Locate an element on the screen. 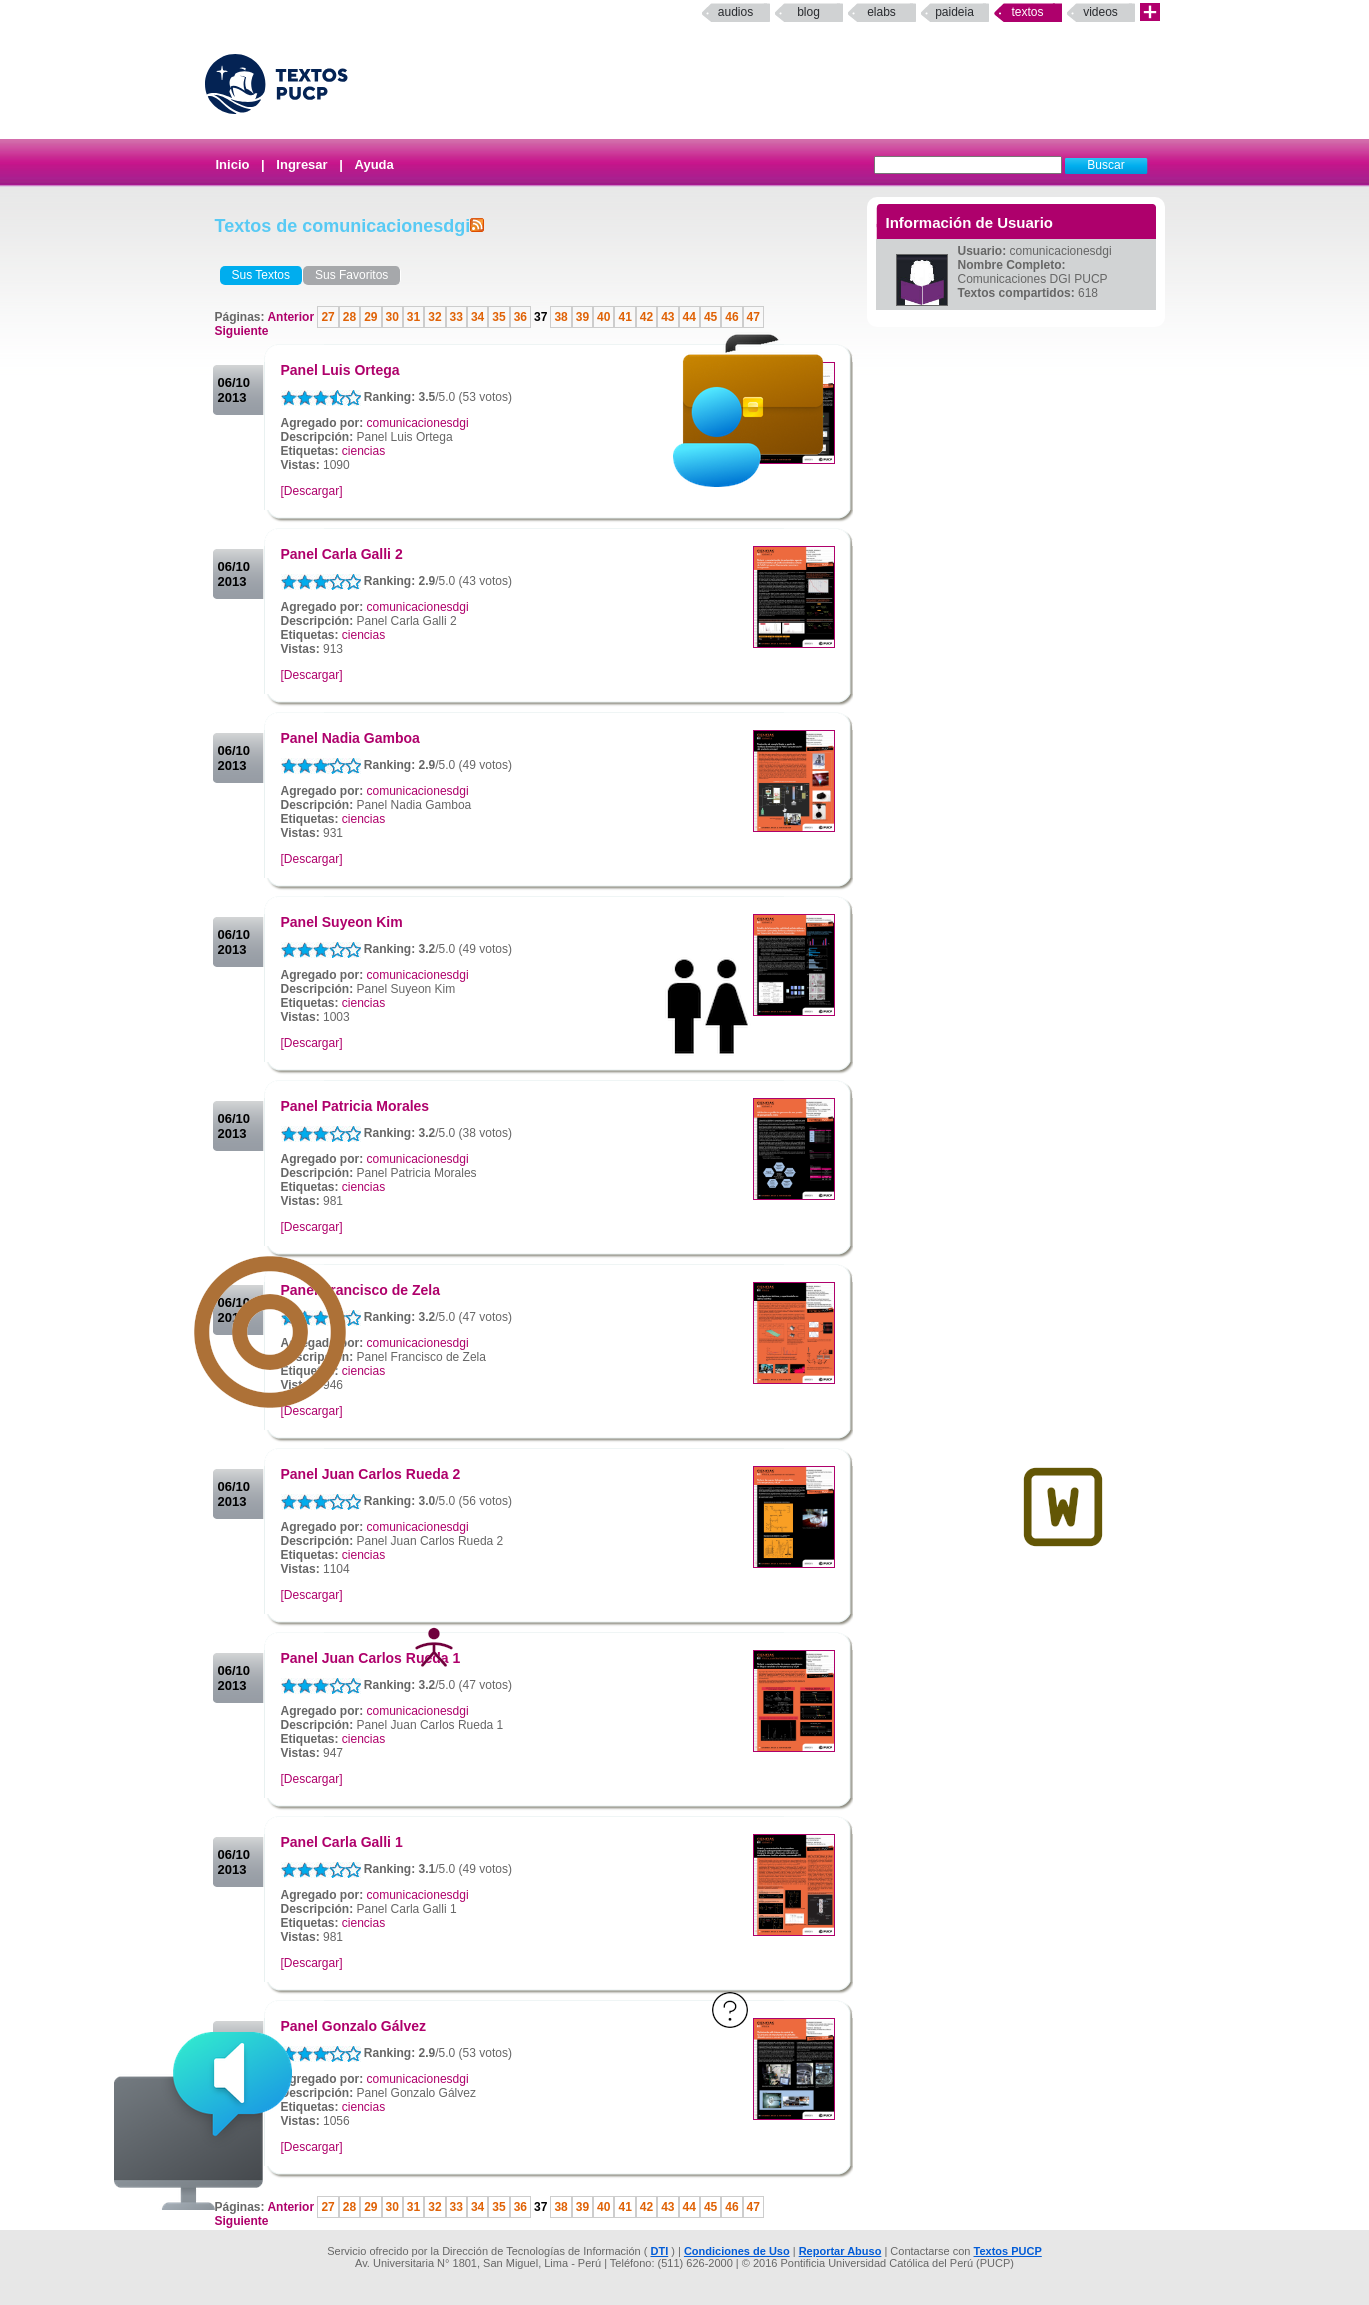 The width and height of the screenshot is (1369, 2305). open the narrator accessibility app is located at coordinates (203, 2121).